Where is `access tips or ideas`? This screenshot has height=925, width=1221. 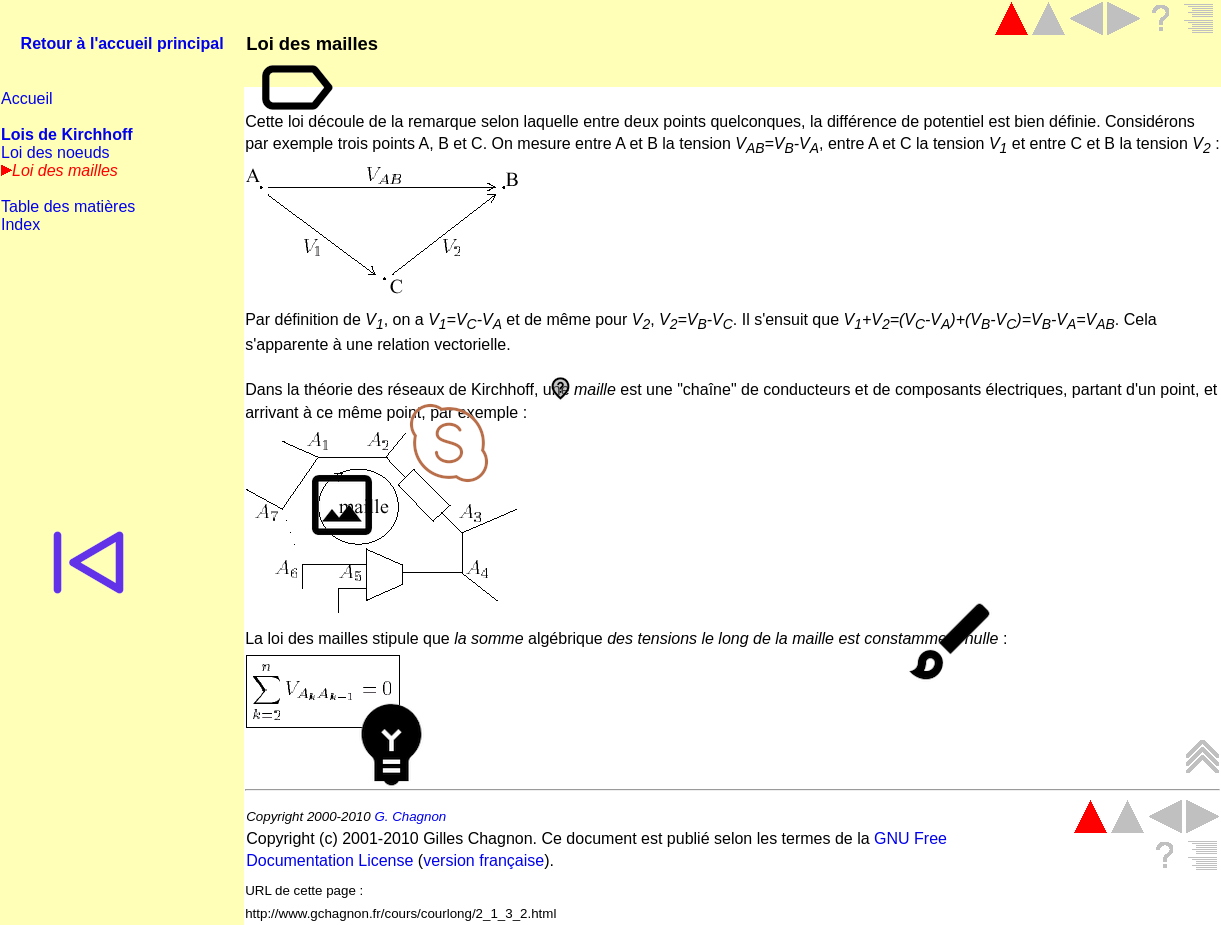 access tips or ideas is located at coordinates (391, 742).